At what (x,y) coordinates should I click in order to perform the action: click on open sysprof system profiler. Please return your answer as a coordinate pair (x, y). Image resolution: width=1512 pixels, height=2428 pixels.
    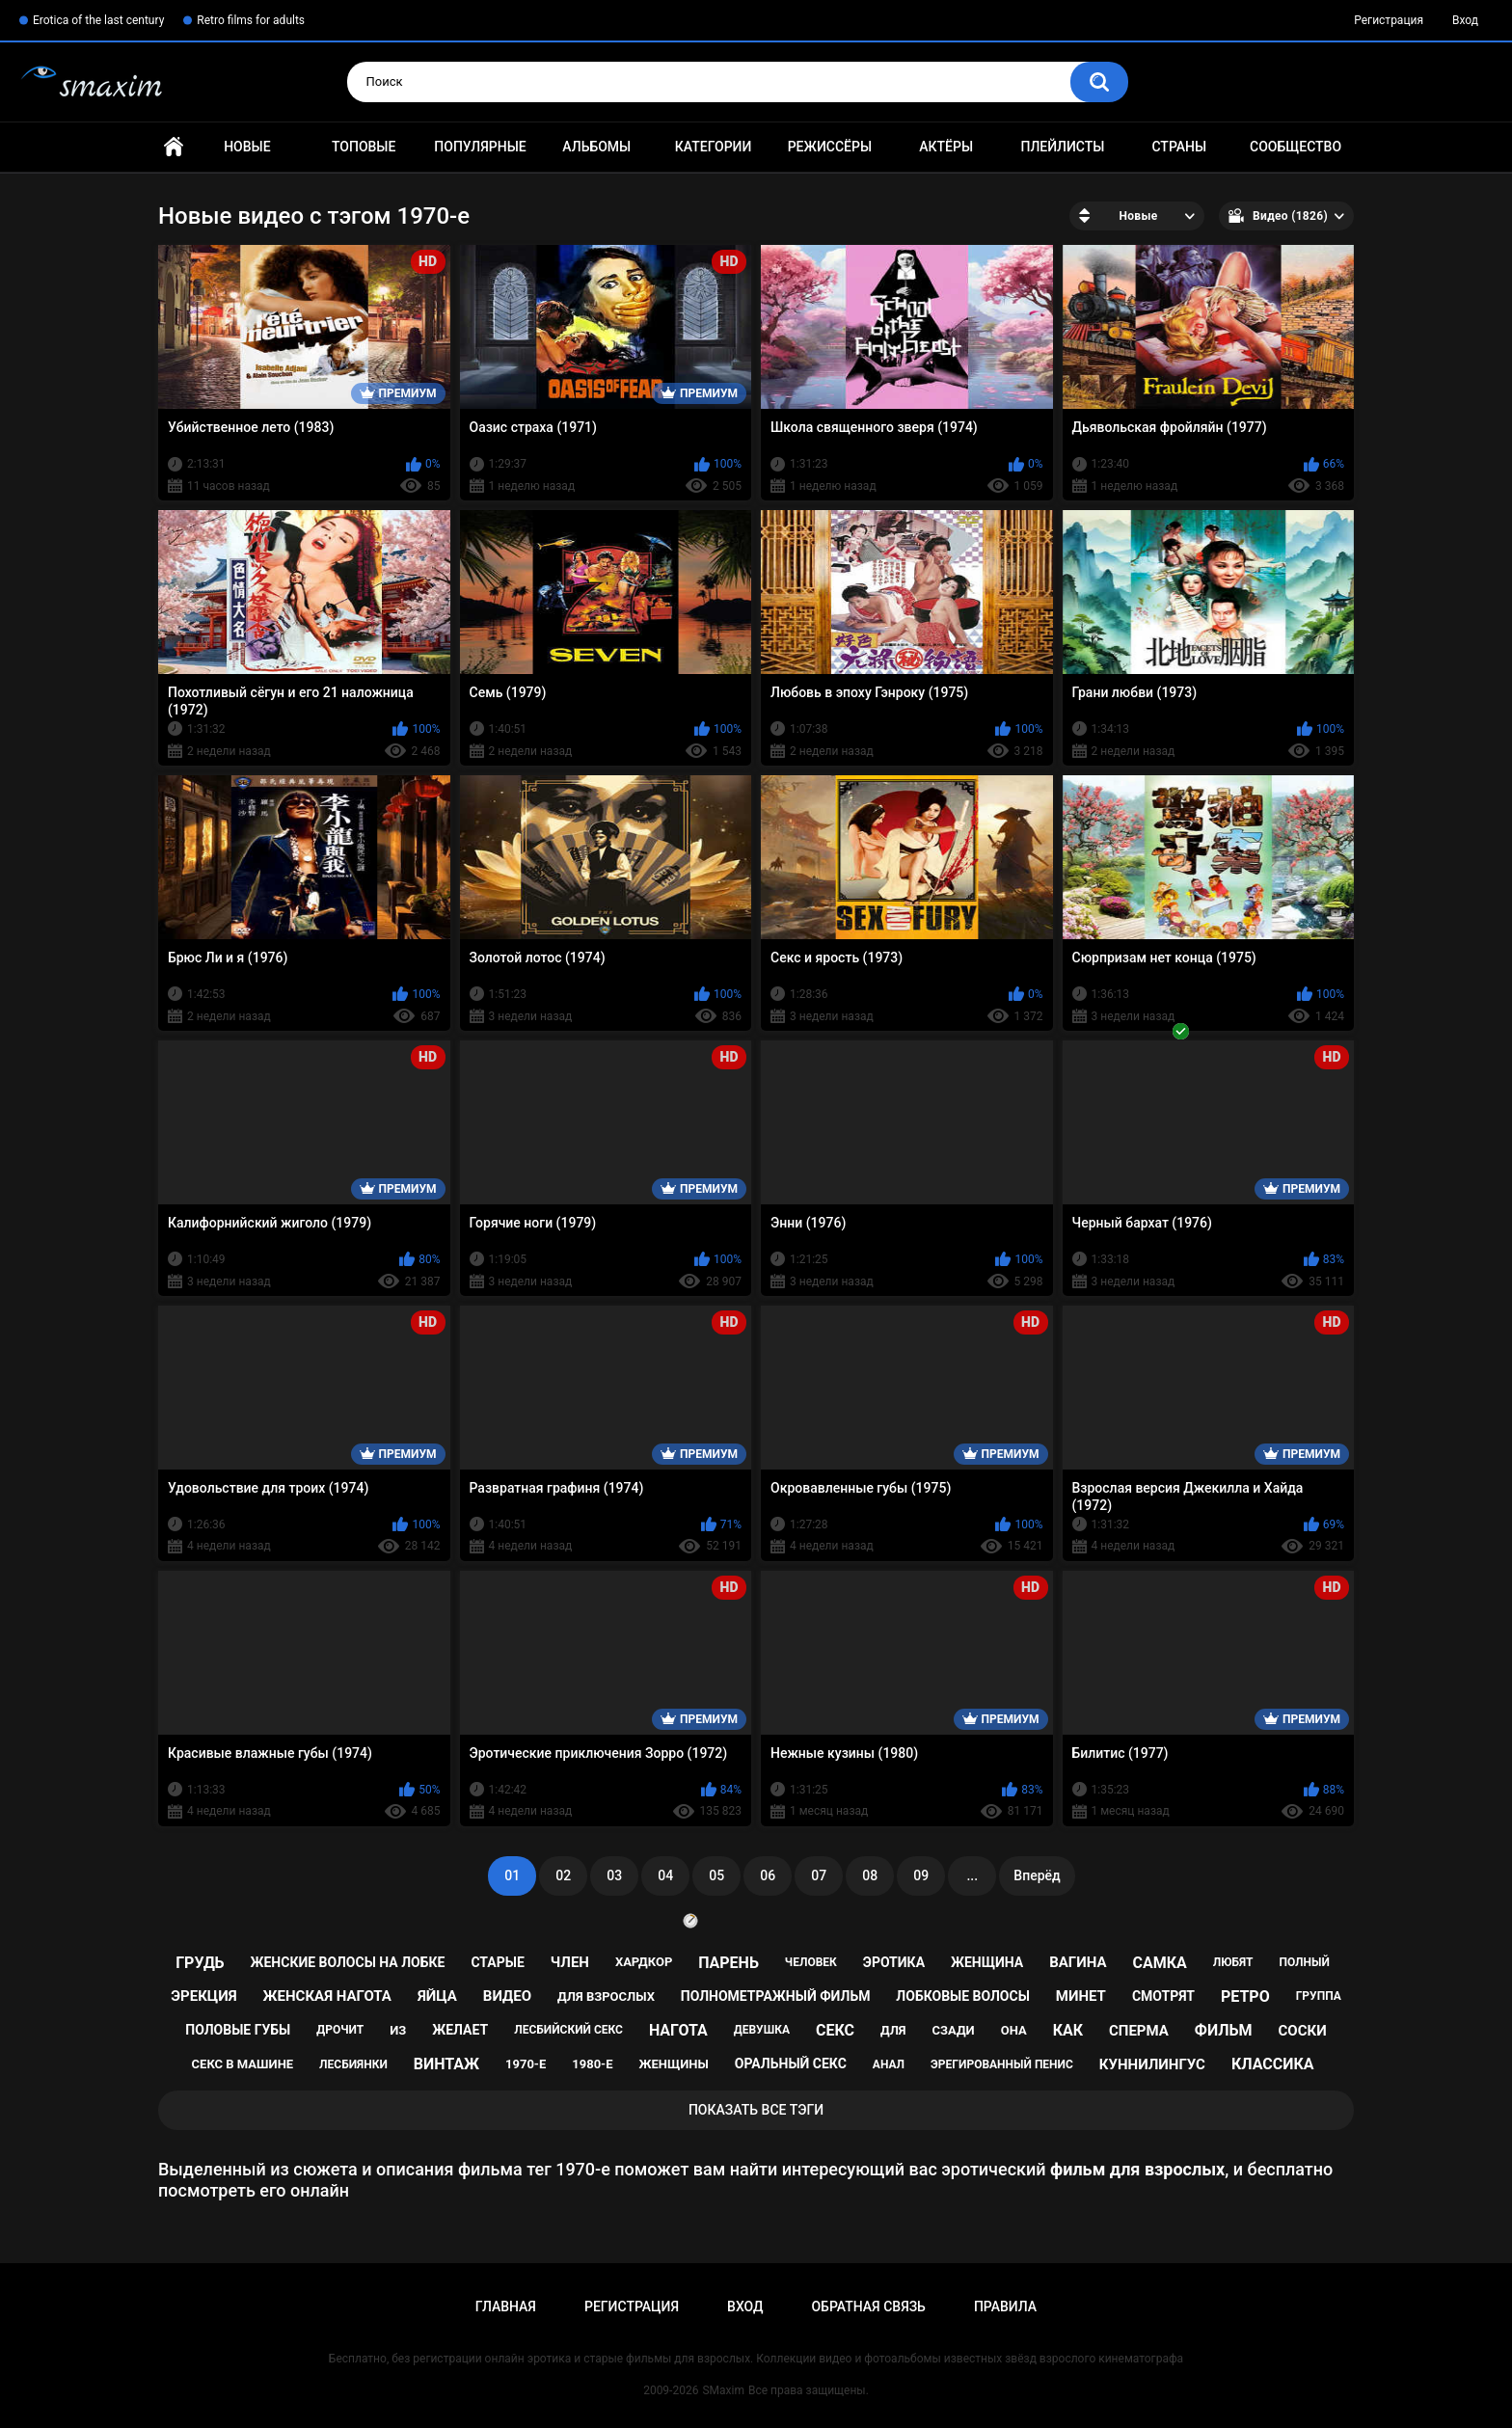
    Looking at the image, I should click on (690, 1921).